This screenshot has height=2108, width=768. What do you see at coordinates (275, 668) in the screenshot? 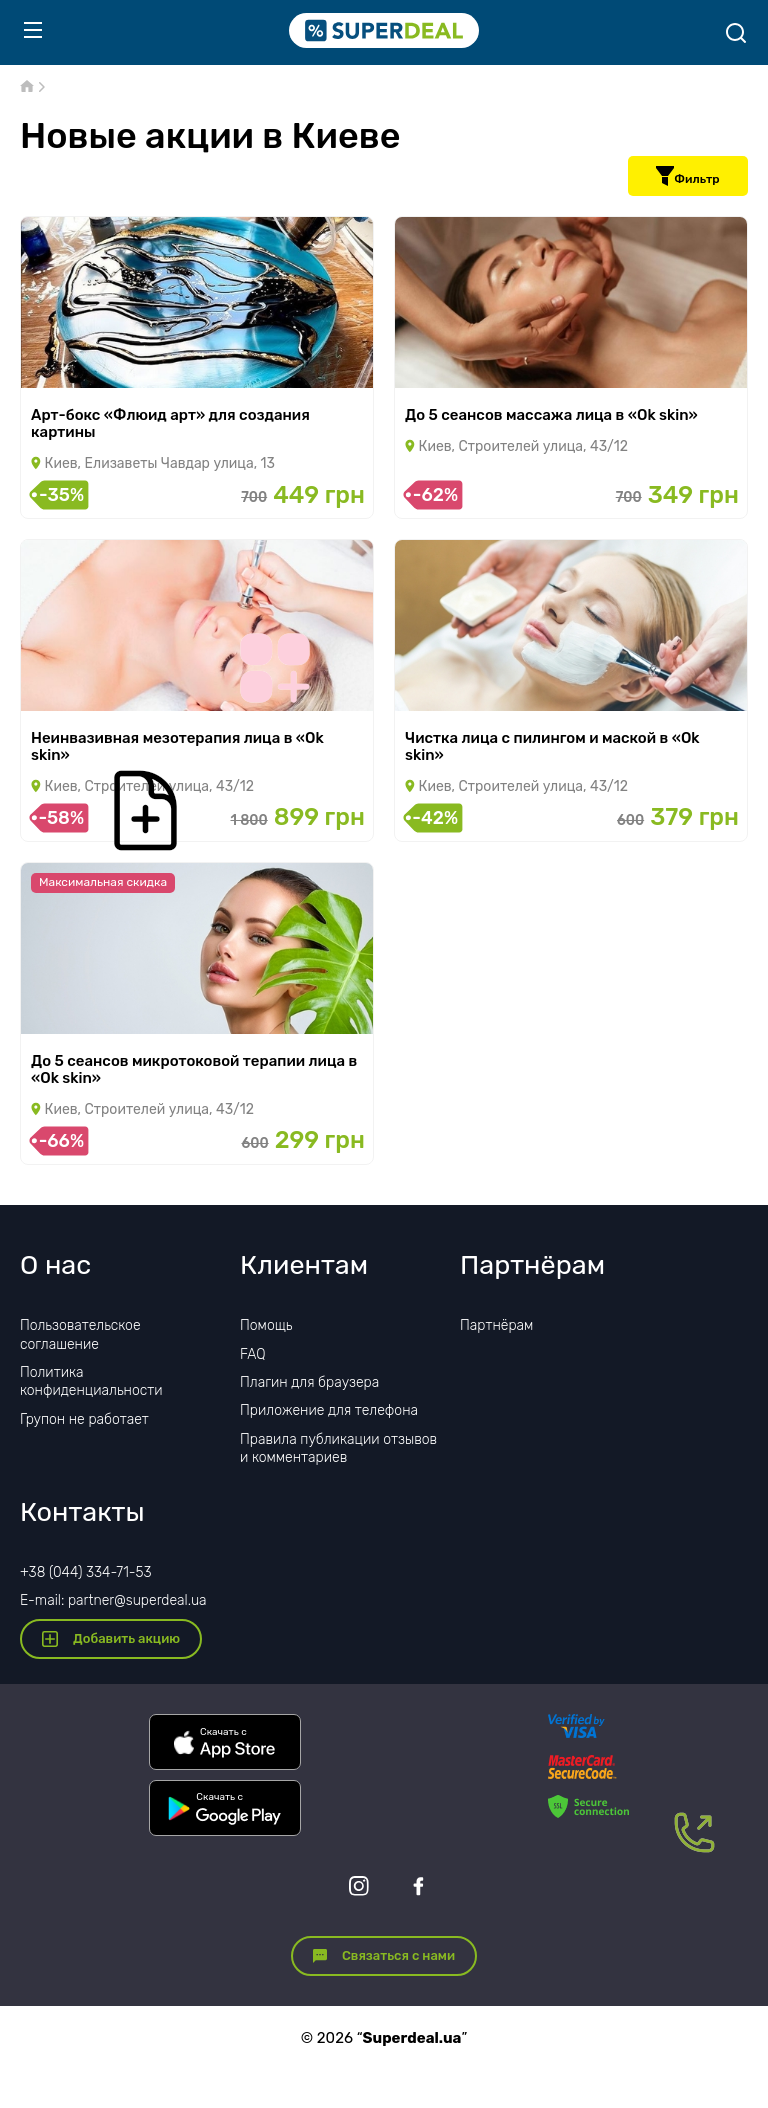
I see `add a new widget or module` at bounding box center [275, 668].